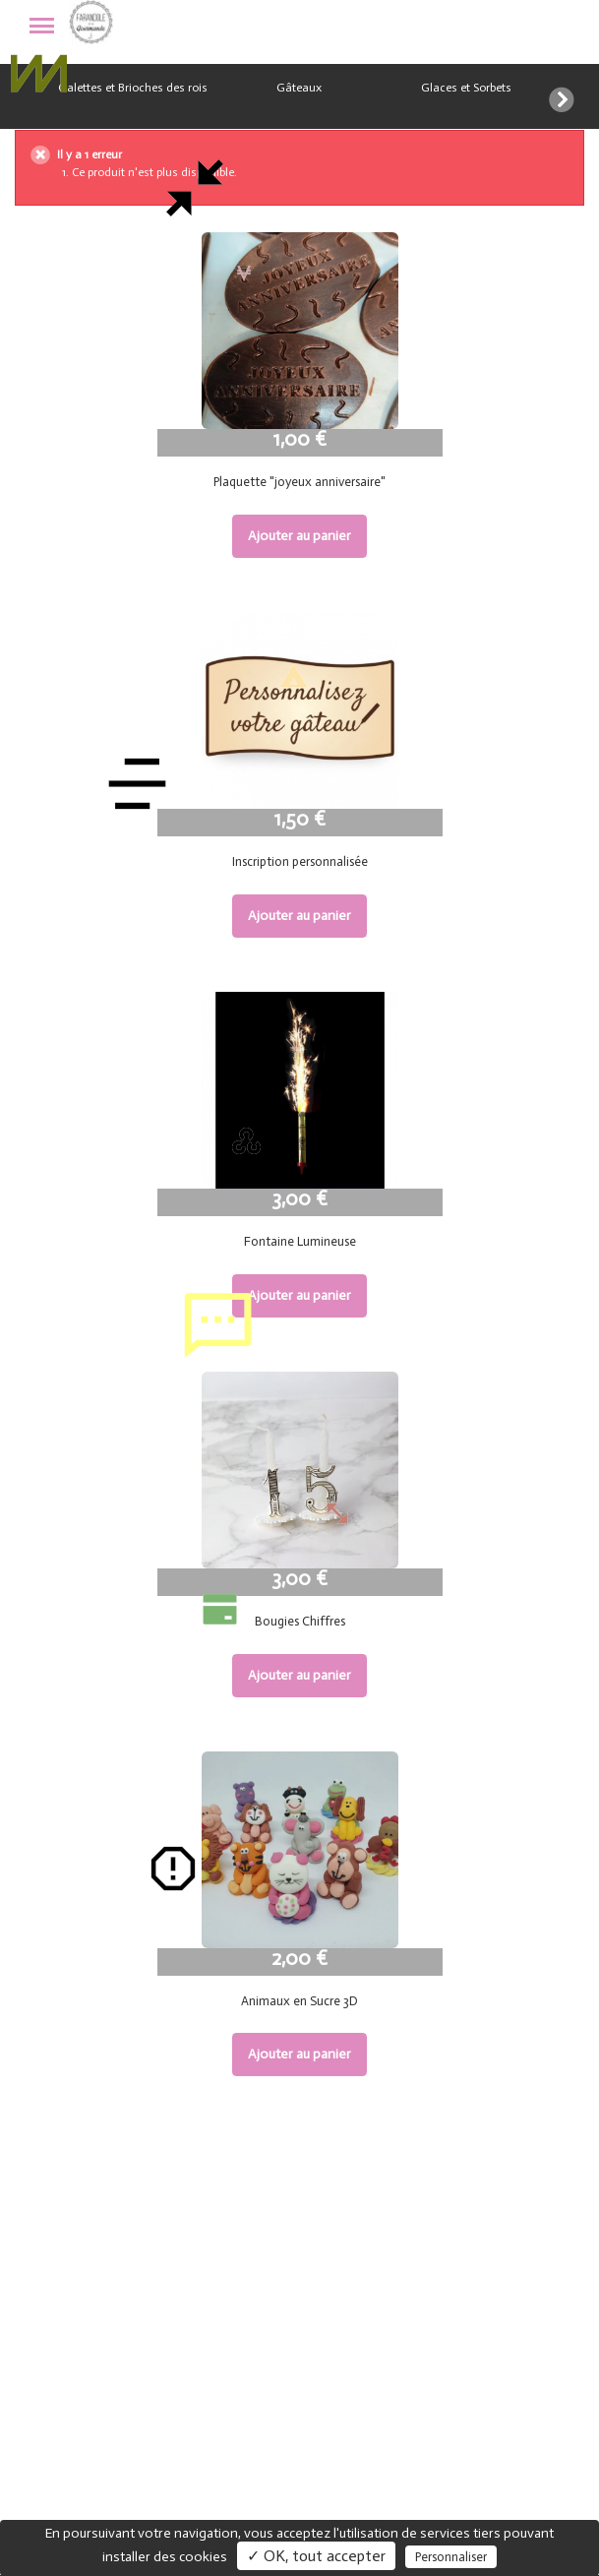 This screenshot has height=2576, width=599. Describe the element at coordinates (38, 73) in the screenshot. I see `open ChartMogul analytics dashboard` at that location.